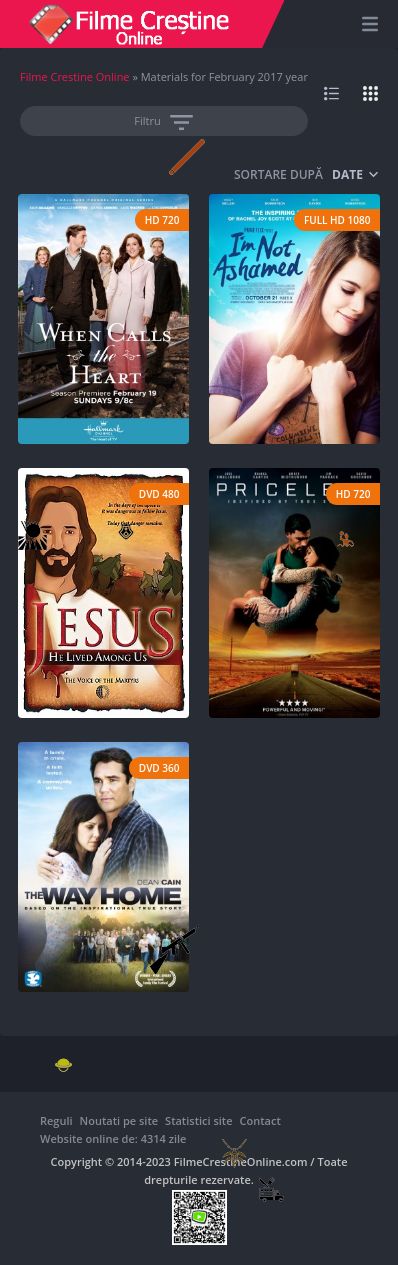  What do you see at coordinates (63, 1065) in the screenshot?
I see `select military or soldier class` at bounding box center [63, 1065].